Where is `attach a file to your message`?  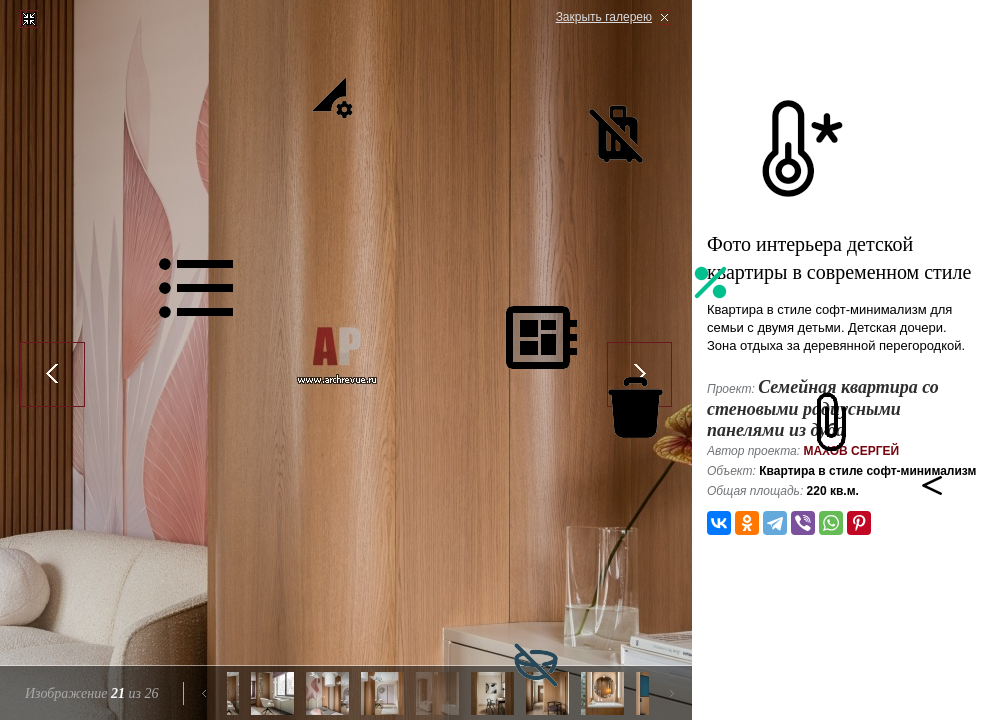 attach a file to your message is located at coordinates (830, 422).